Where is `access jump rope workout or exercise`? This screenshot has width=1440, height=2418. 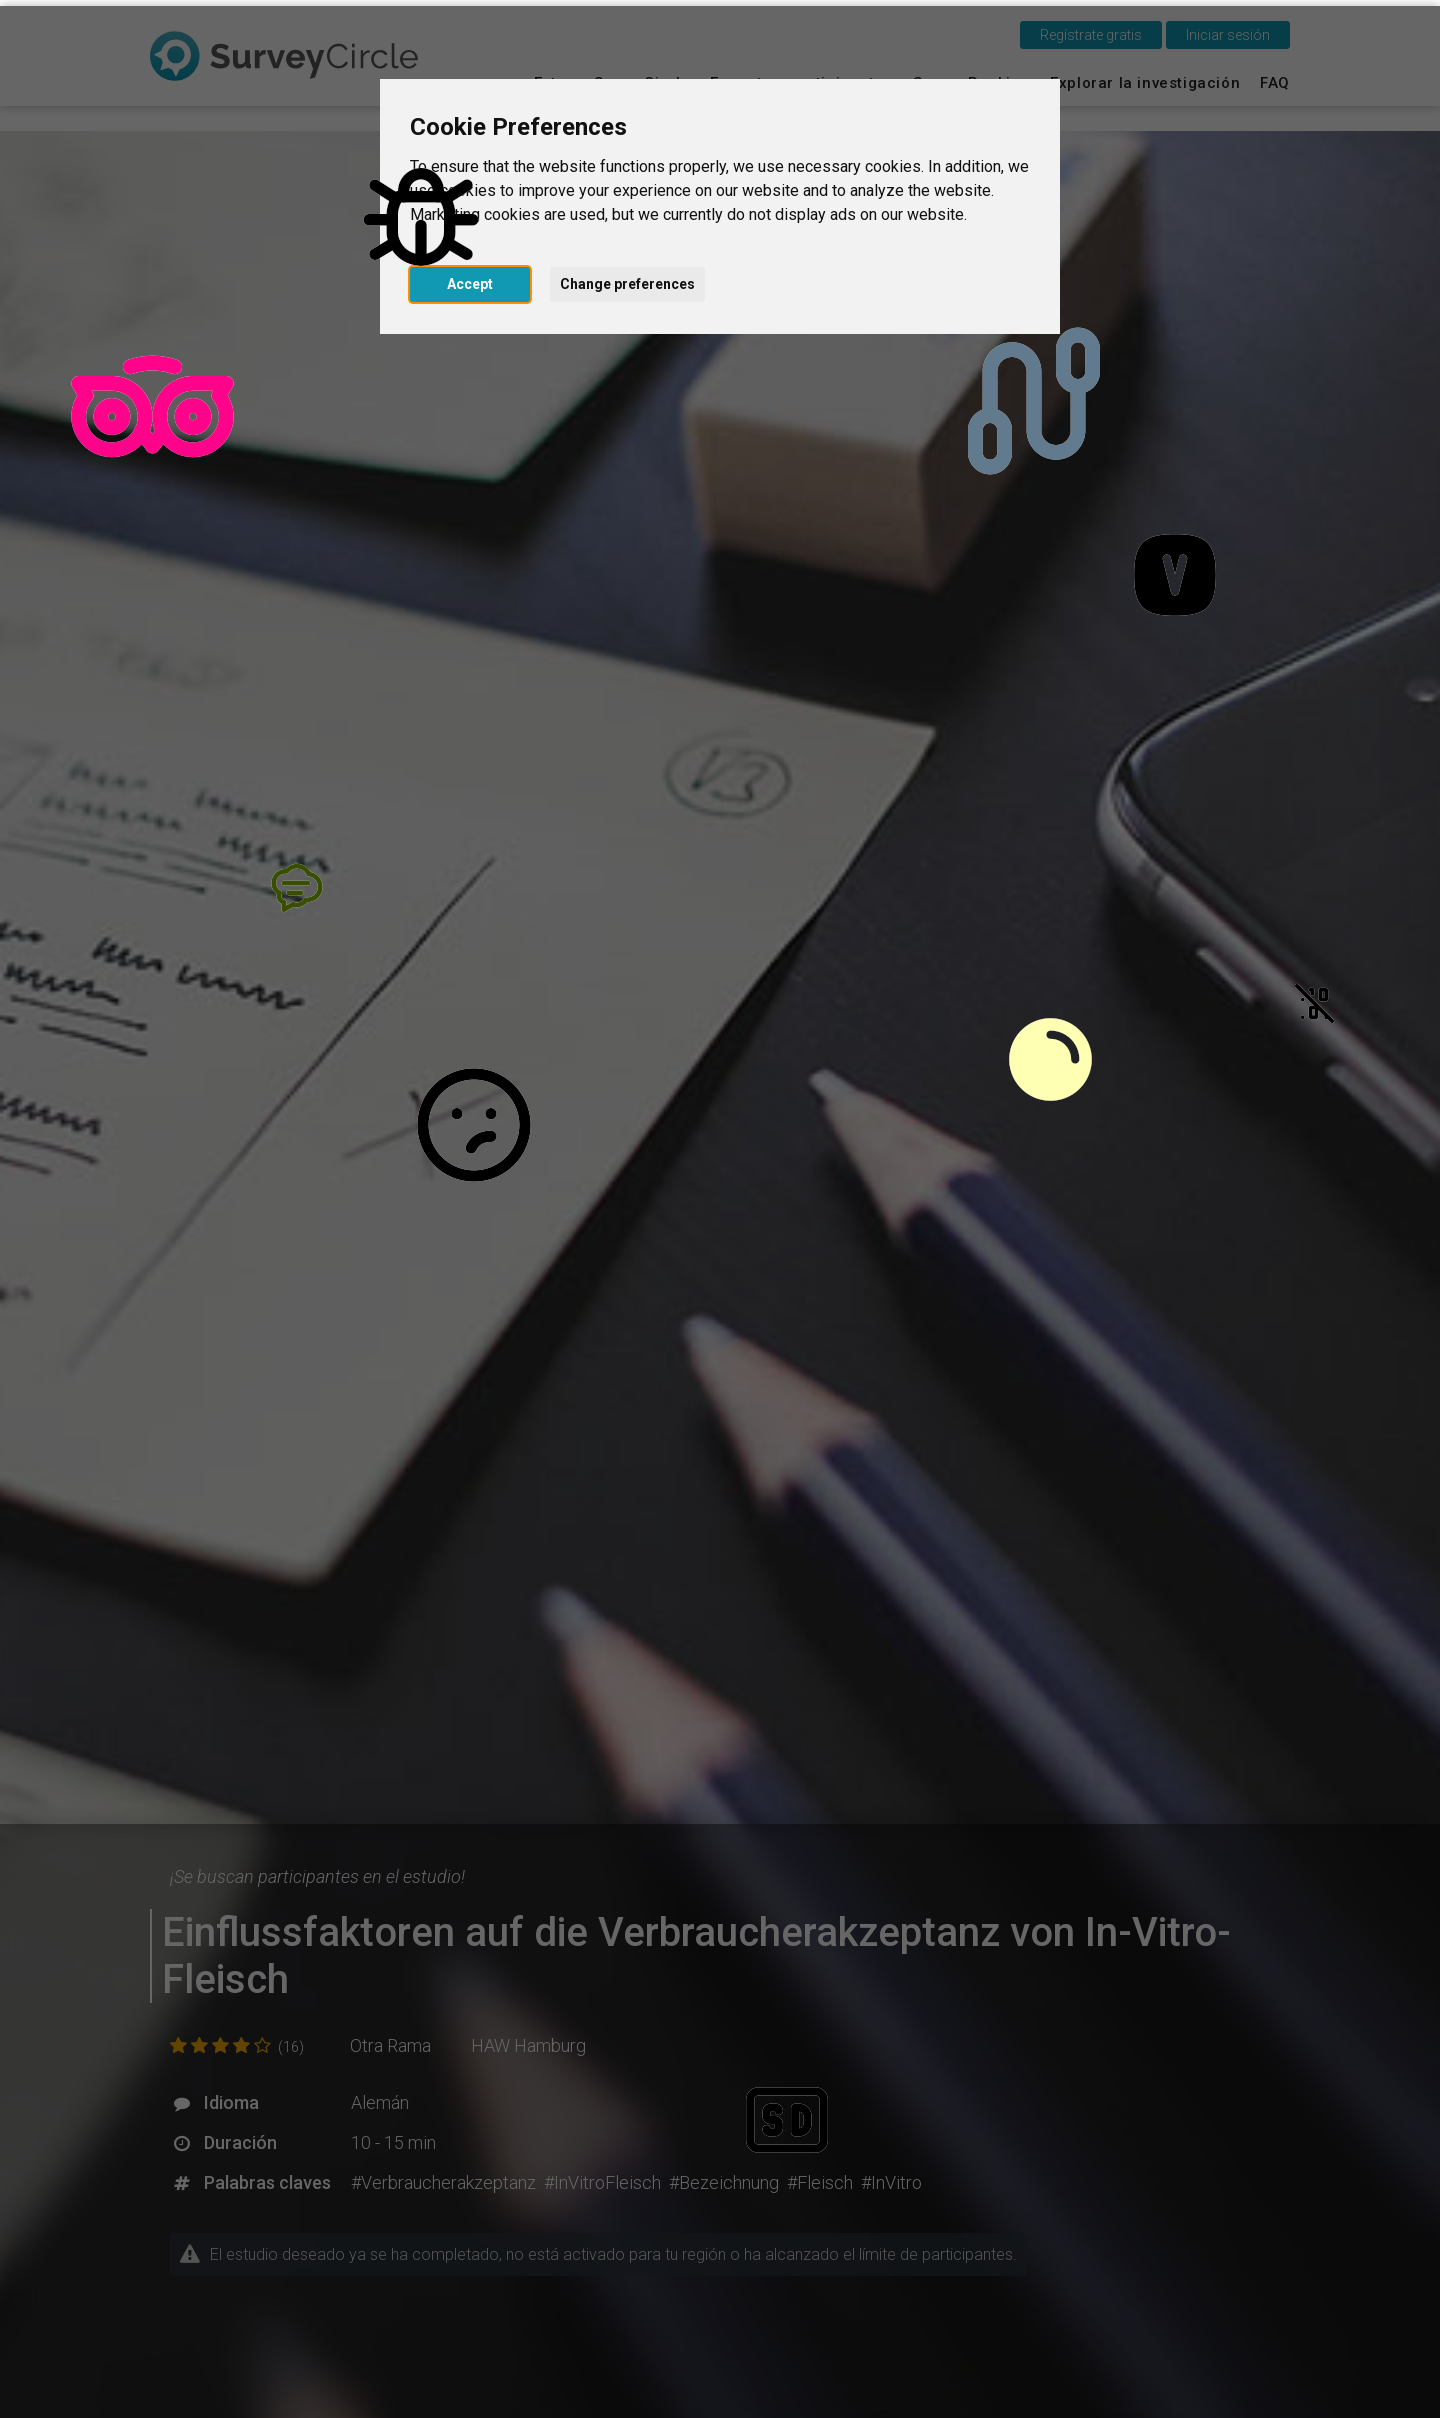 access jump rope workout or exercise is located at coordinates (1034, 401).